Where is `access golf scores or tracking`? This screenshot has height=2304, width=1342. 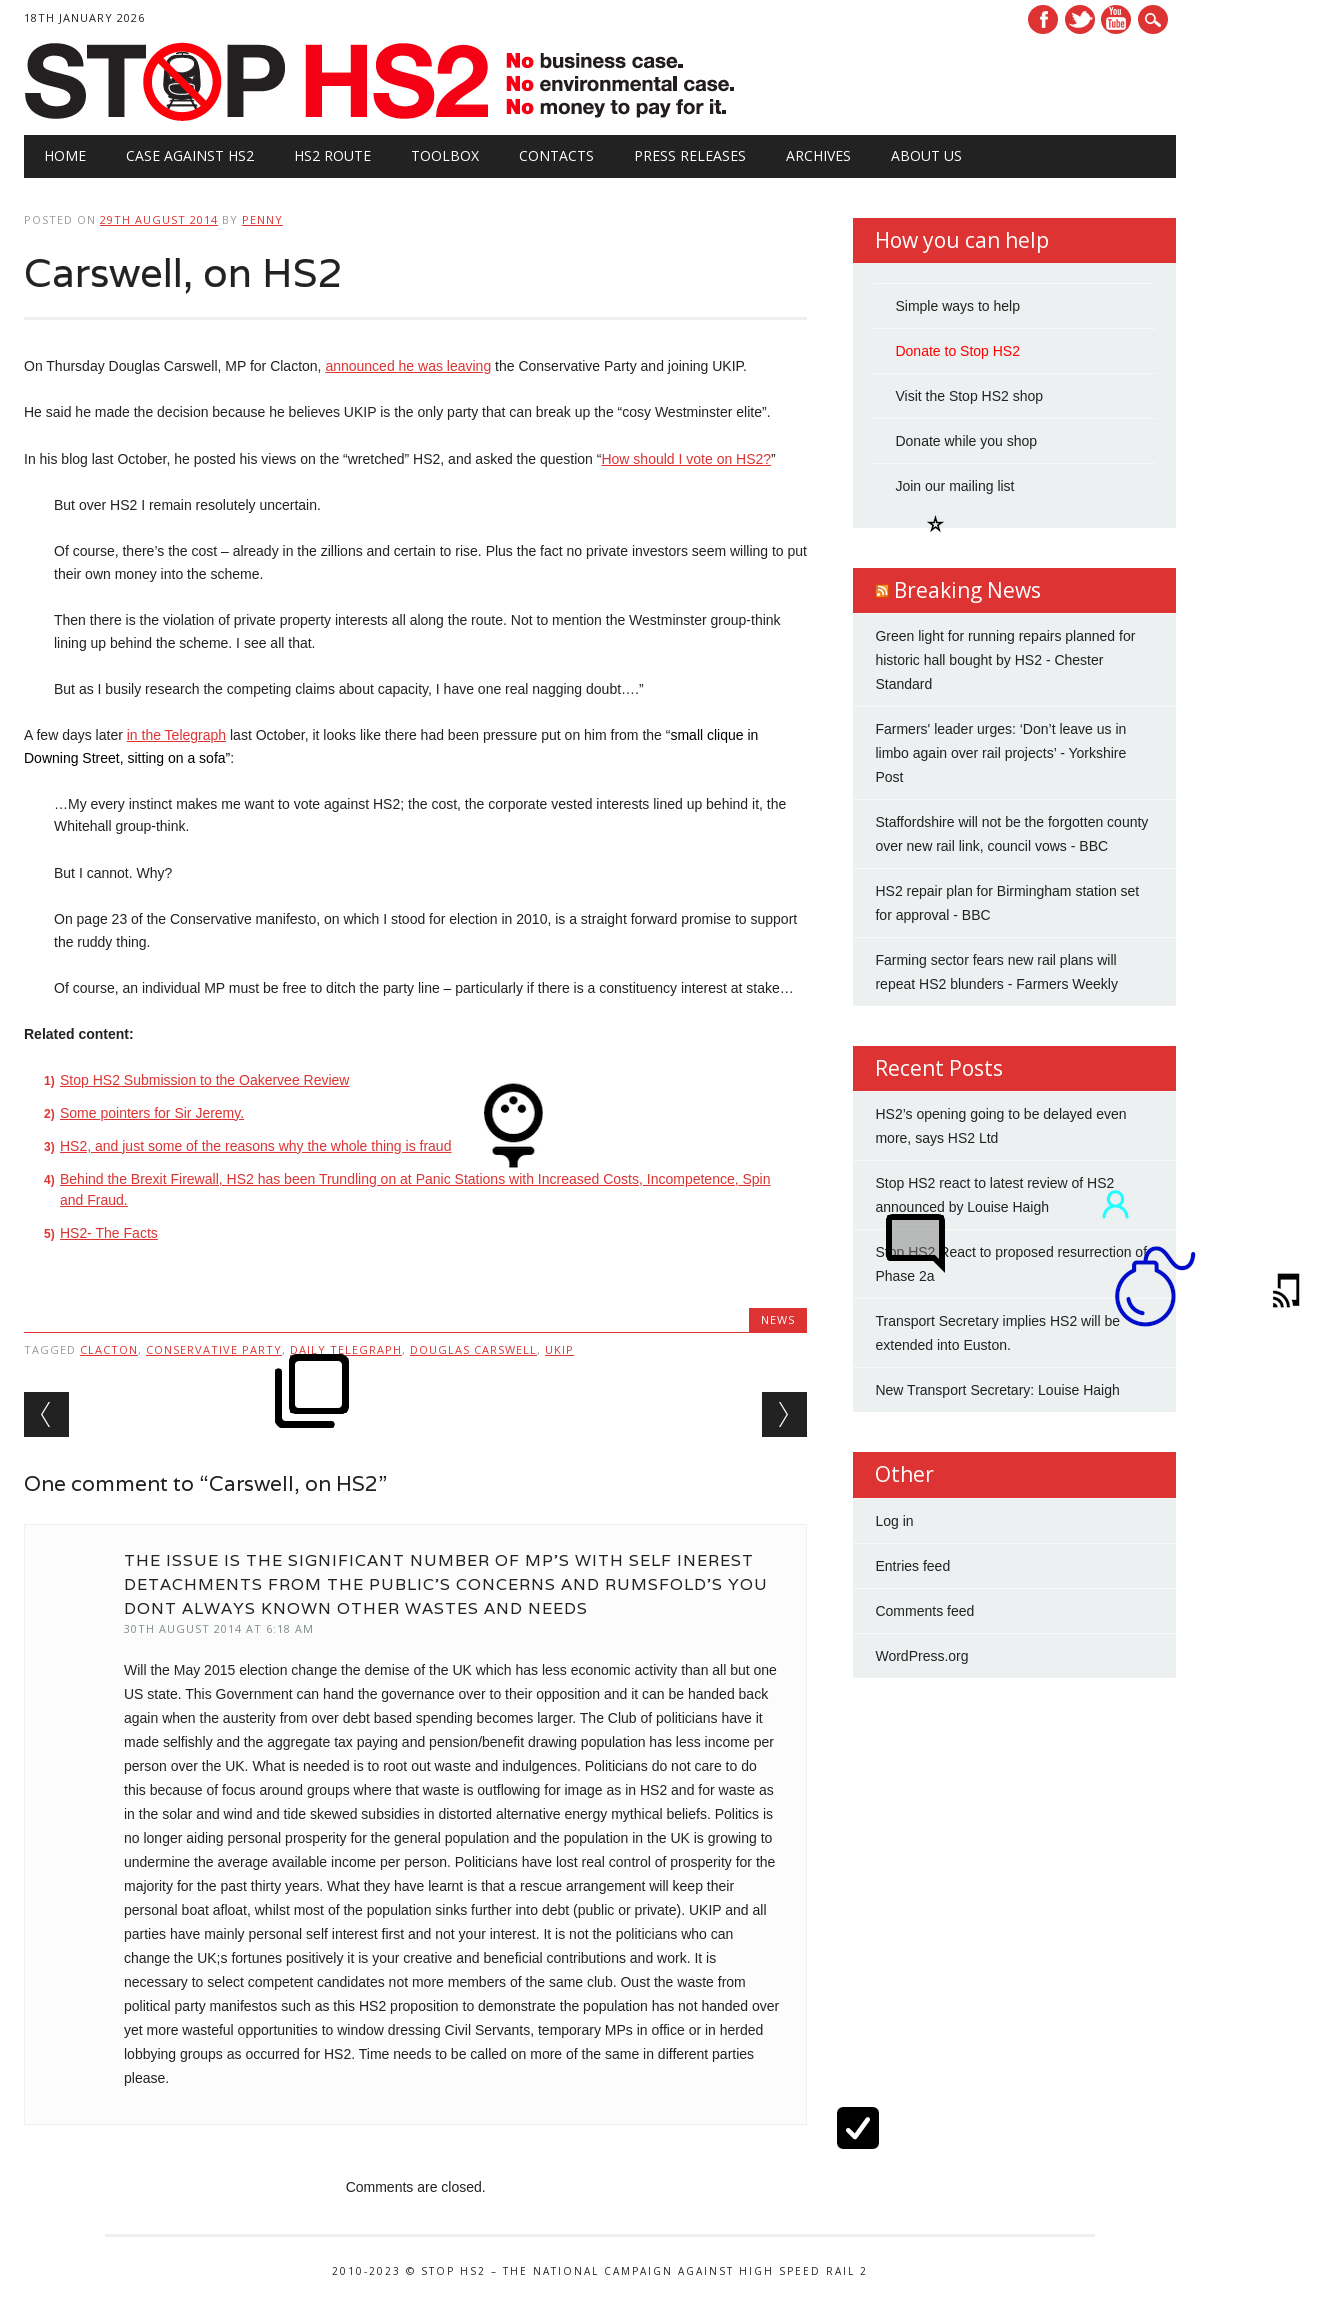
access golf scores or tracking is located at coordinates (513, 1125).